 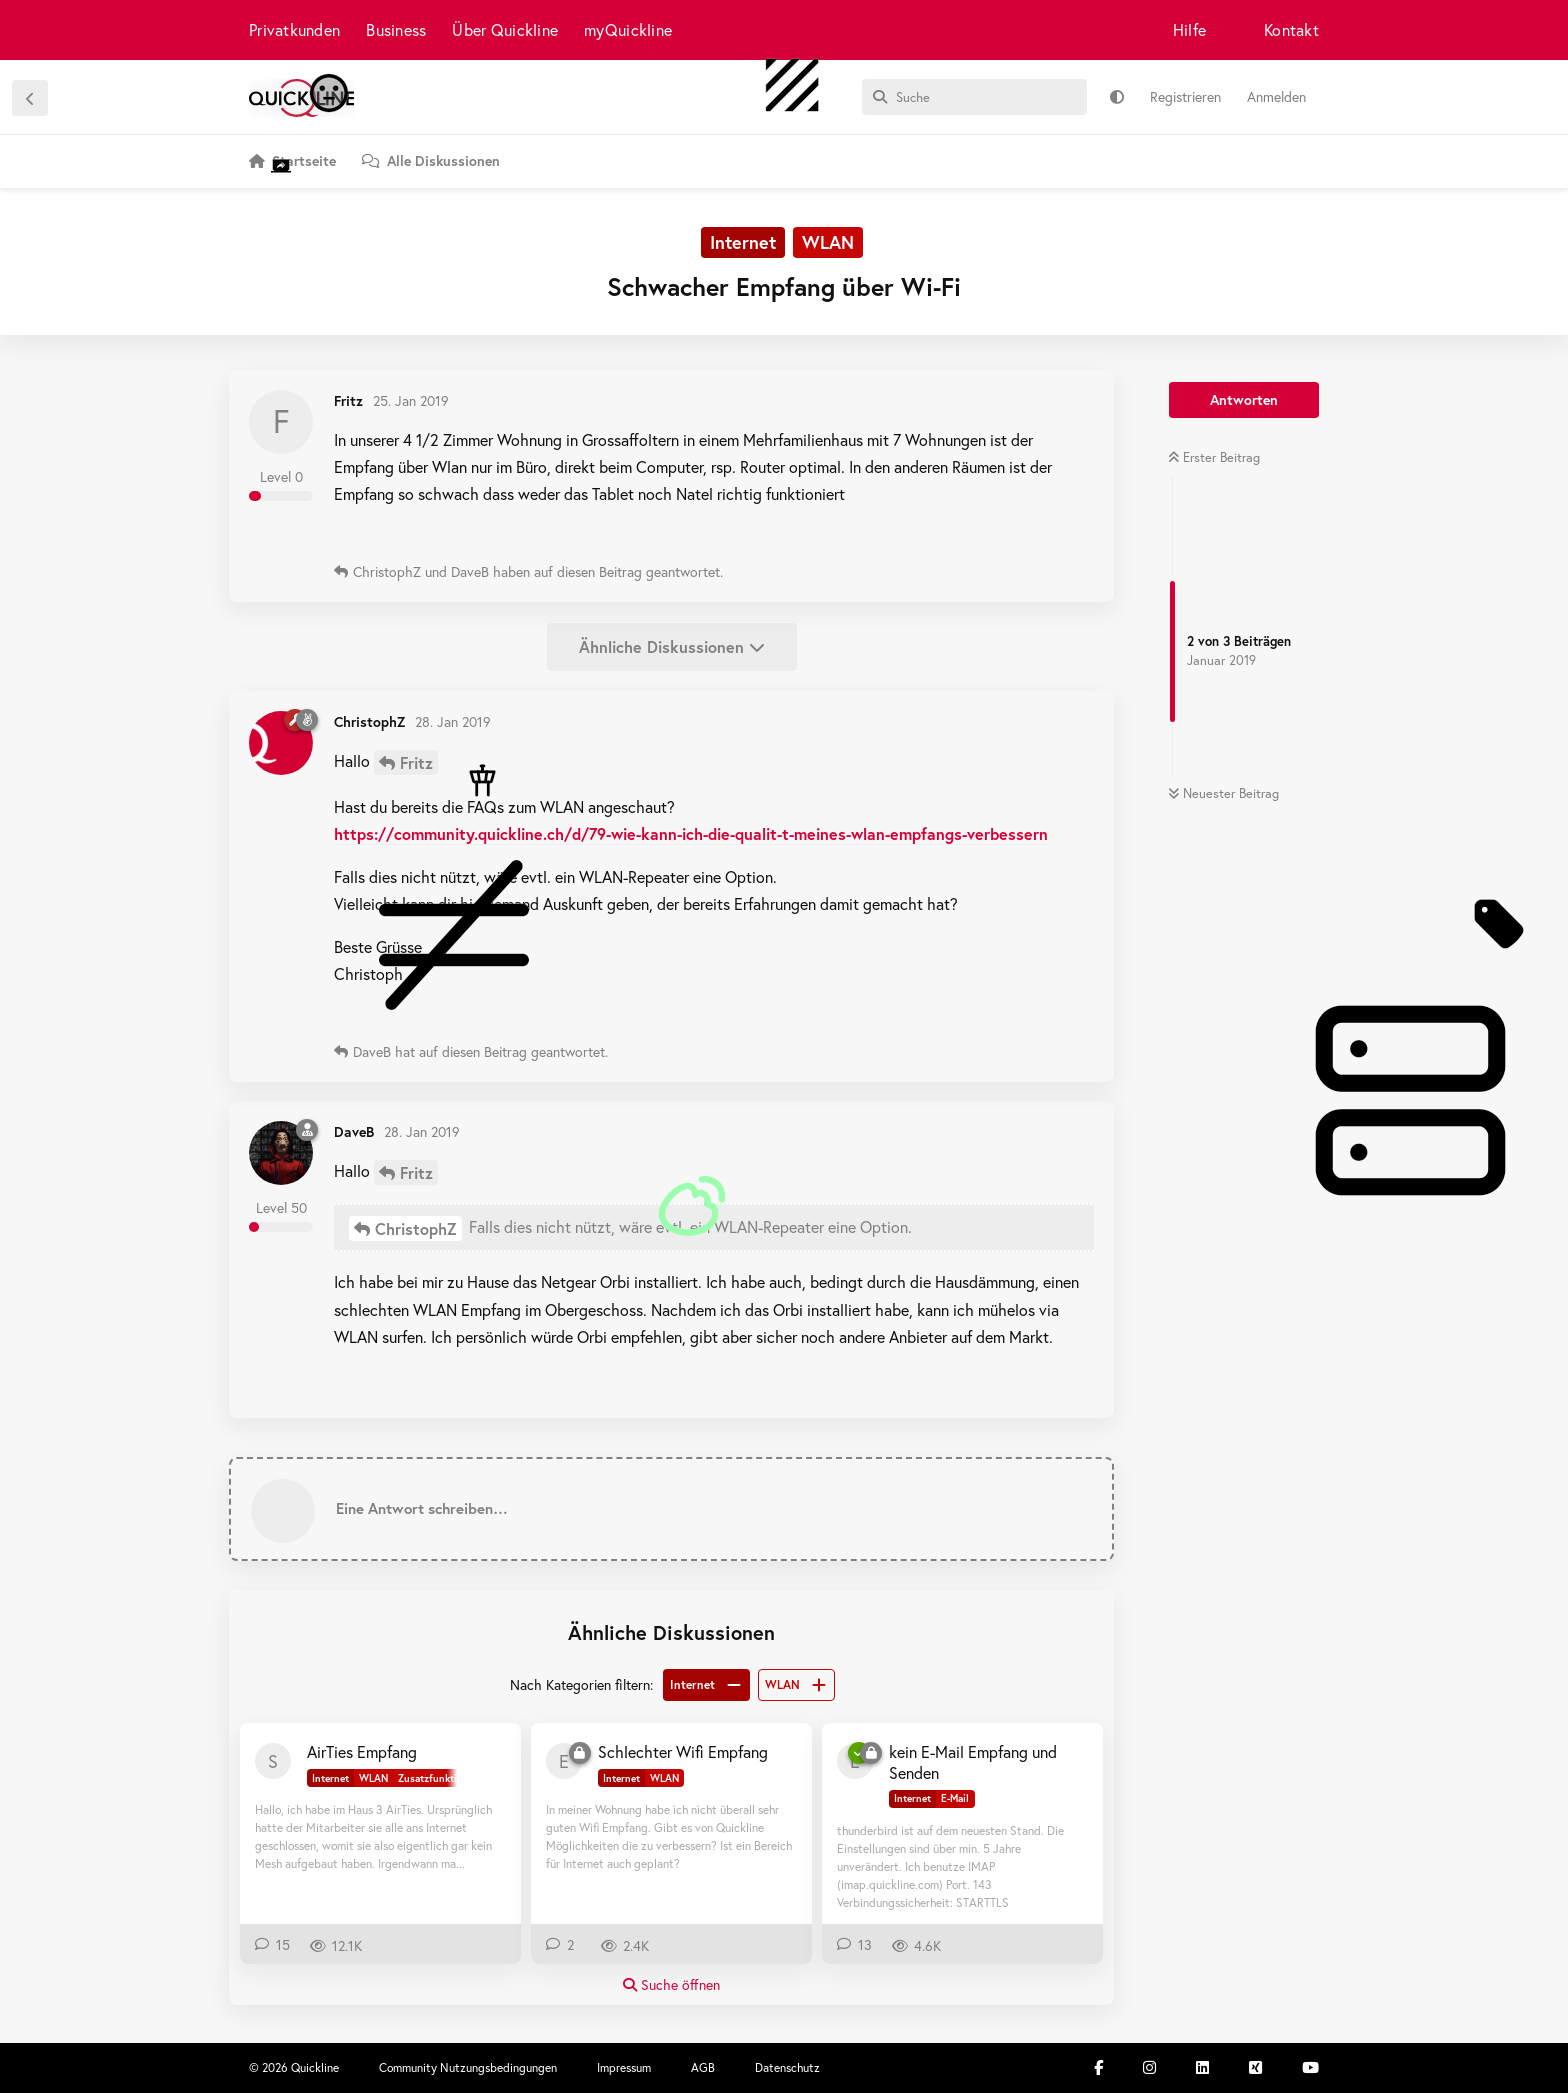 What do you see at coordinates (692, 1206) in the screenshot?
I see `open weibo app` at bounding box center [692, 1206].